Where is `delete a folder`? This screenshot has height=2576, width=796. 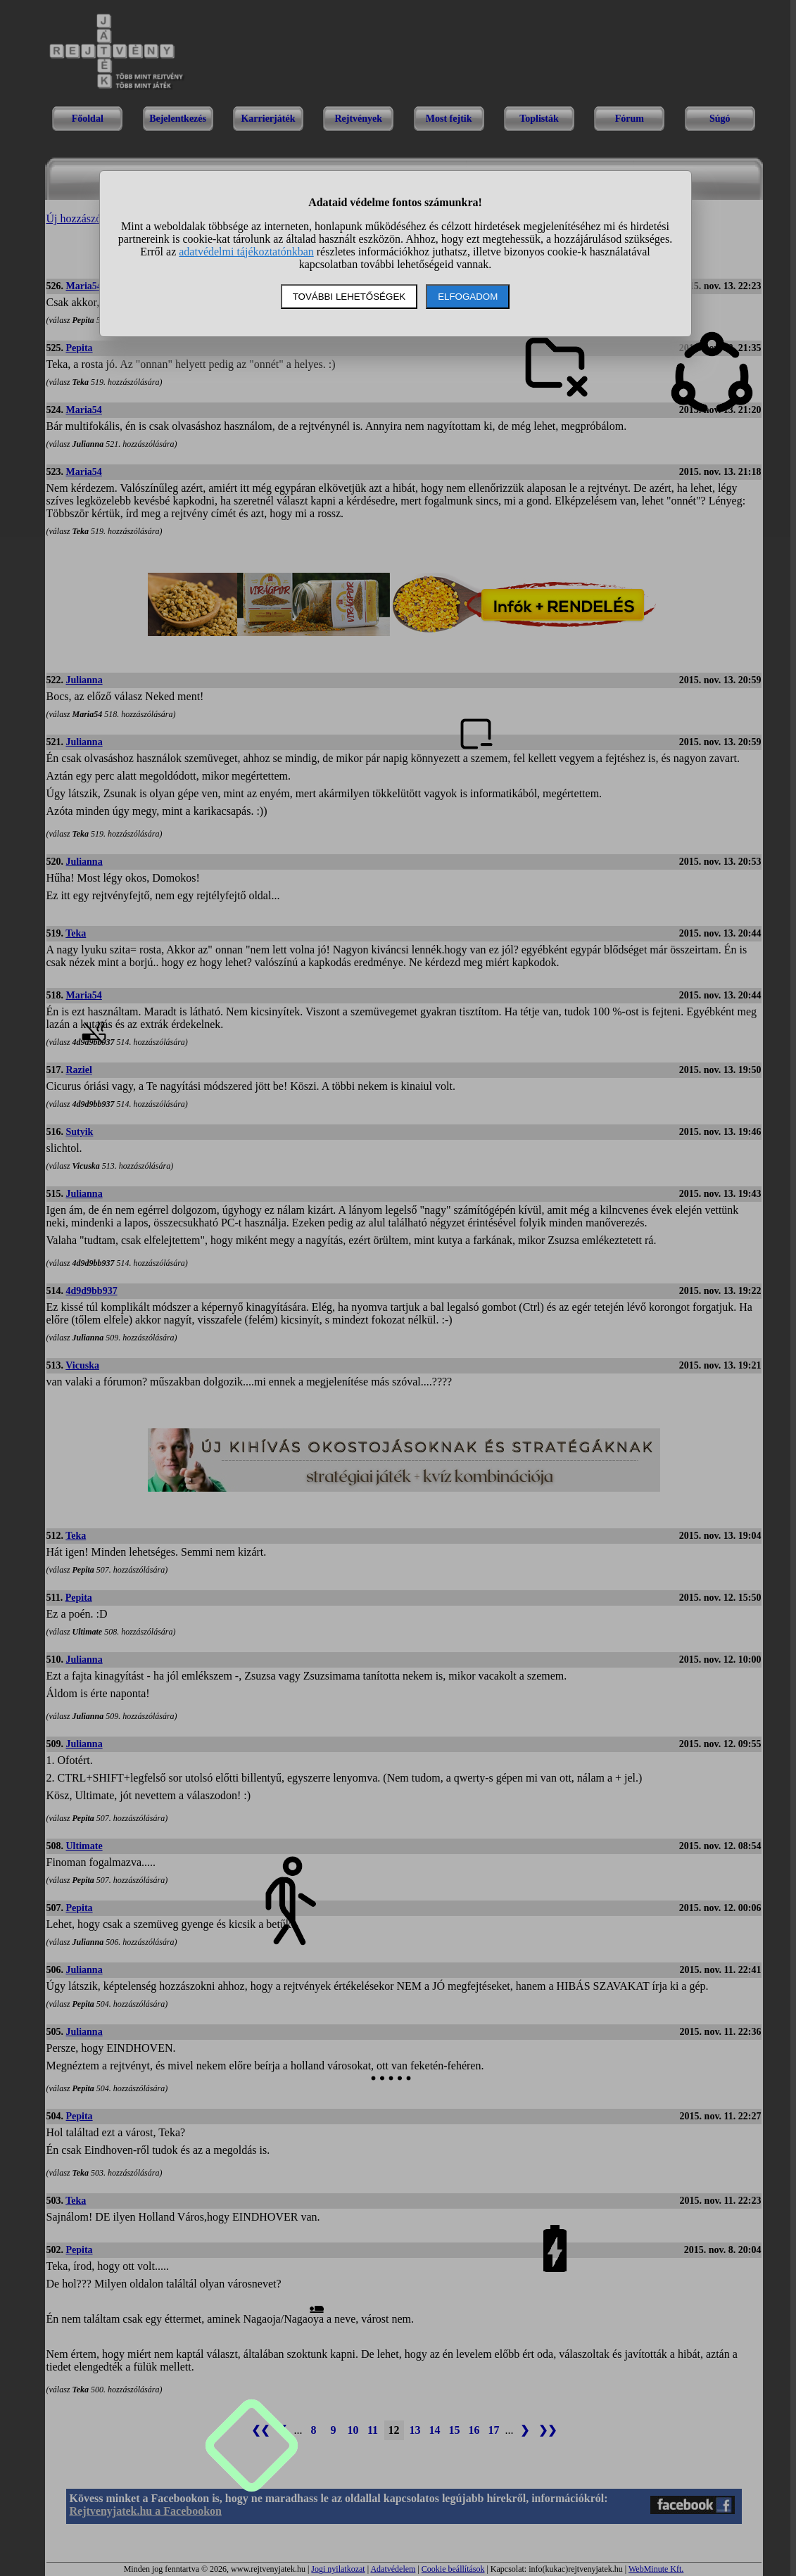 delete a folder is located at coordinates (555, 364).